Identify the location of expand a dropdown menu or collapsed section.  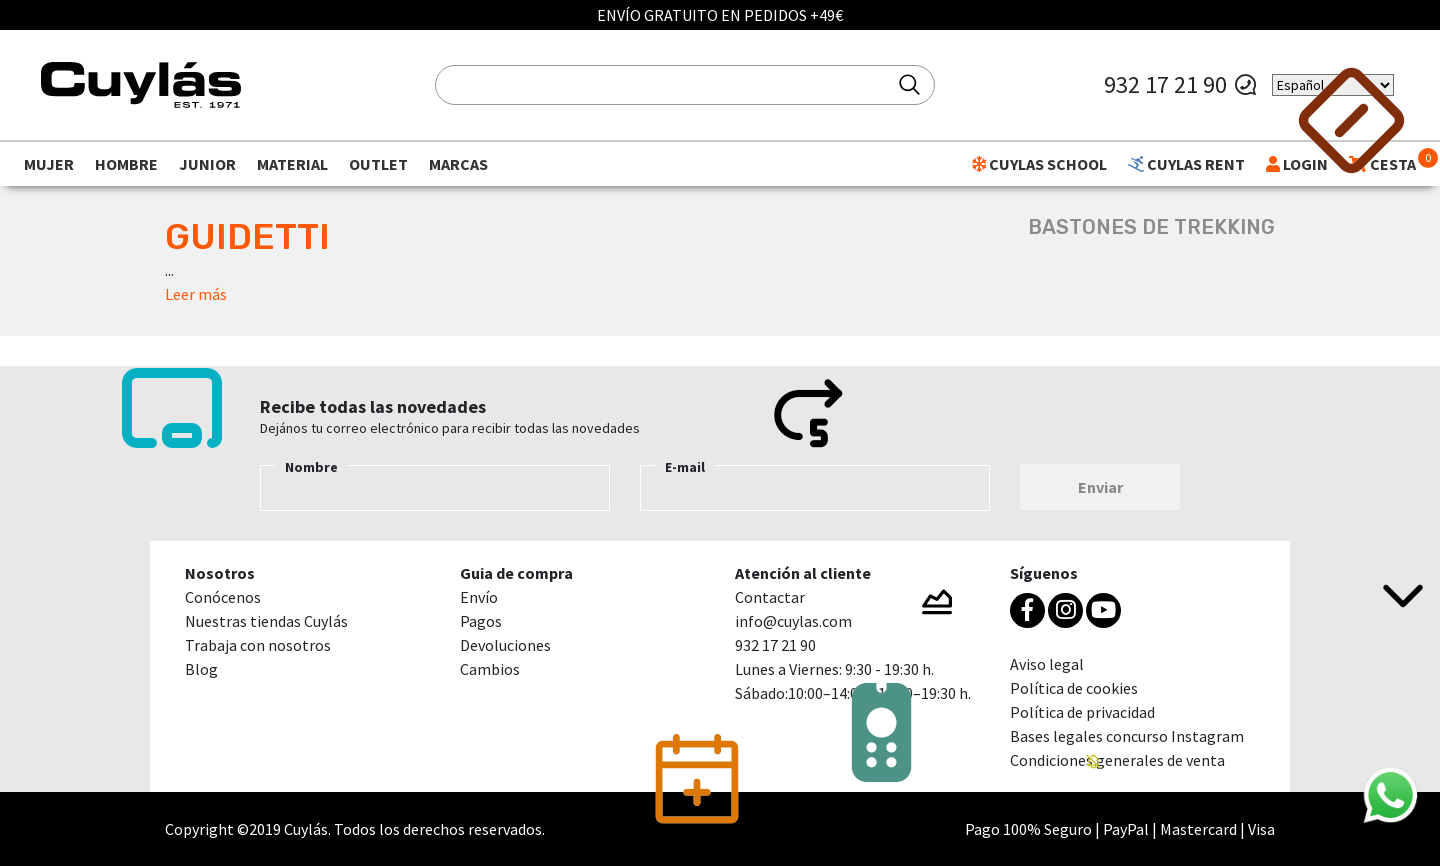
(1403, 596).